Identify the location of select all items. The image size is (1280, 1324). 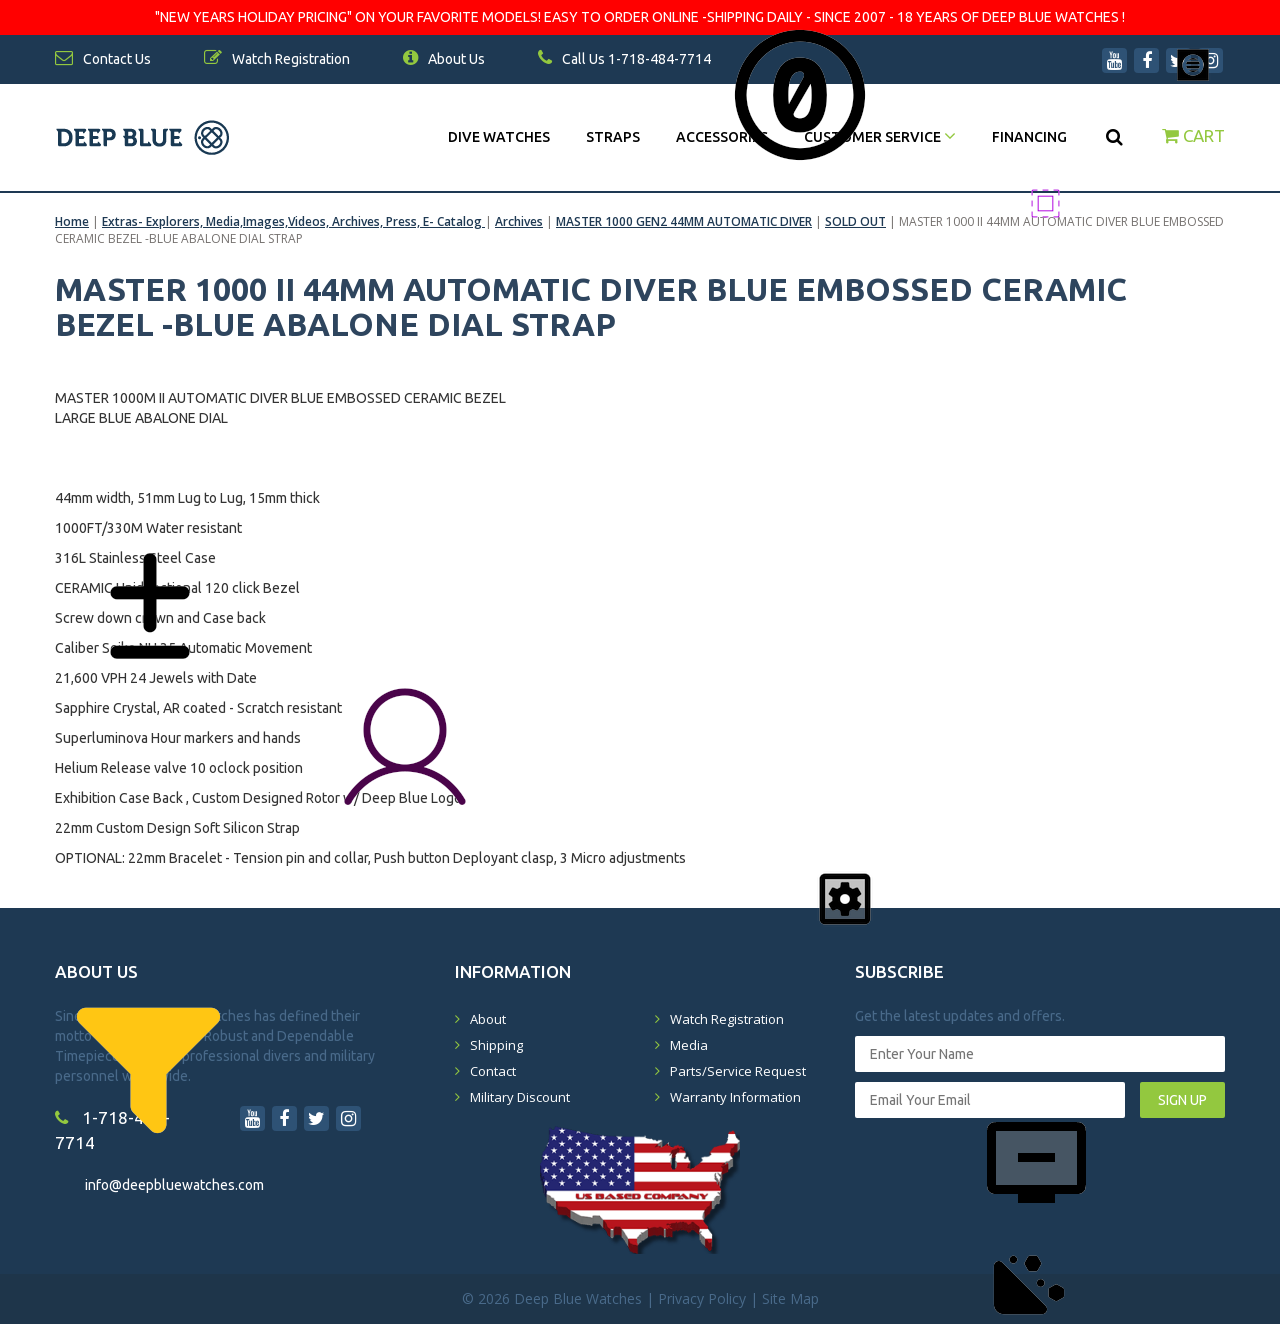
(1045, 203).